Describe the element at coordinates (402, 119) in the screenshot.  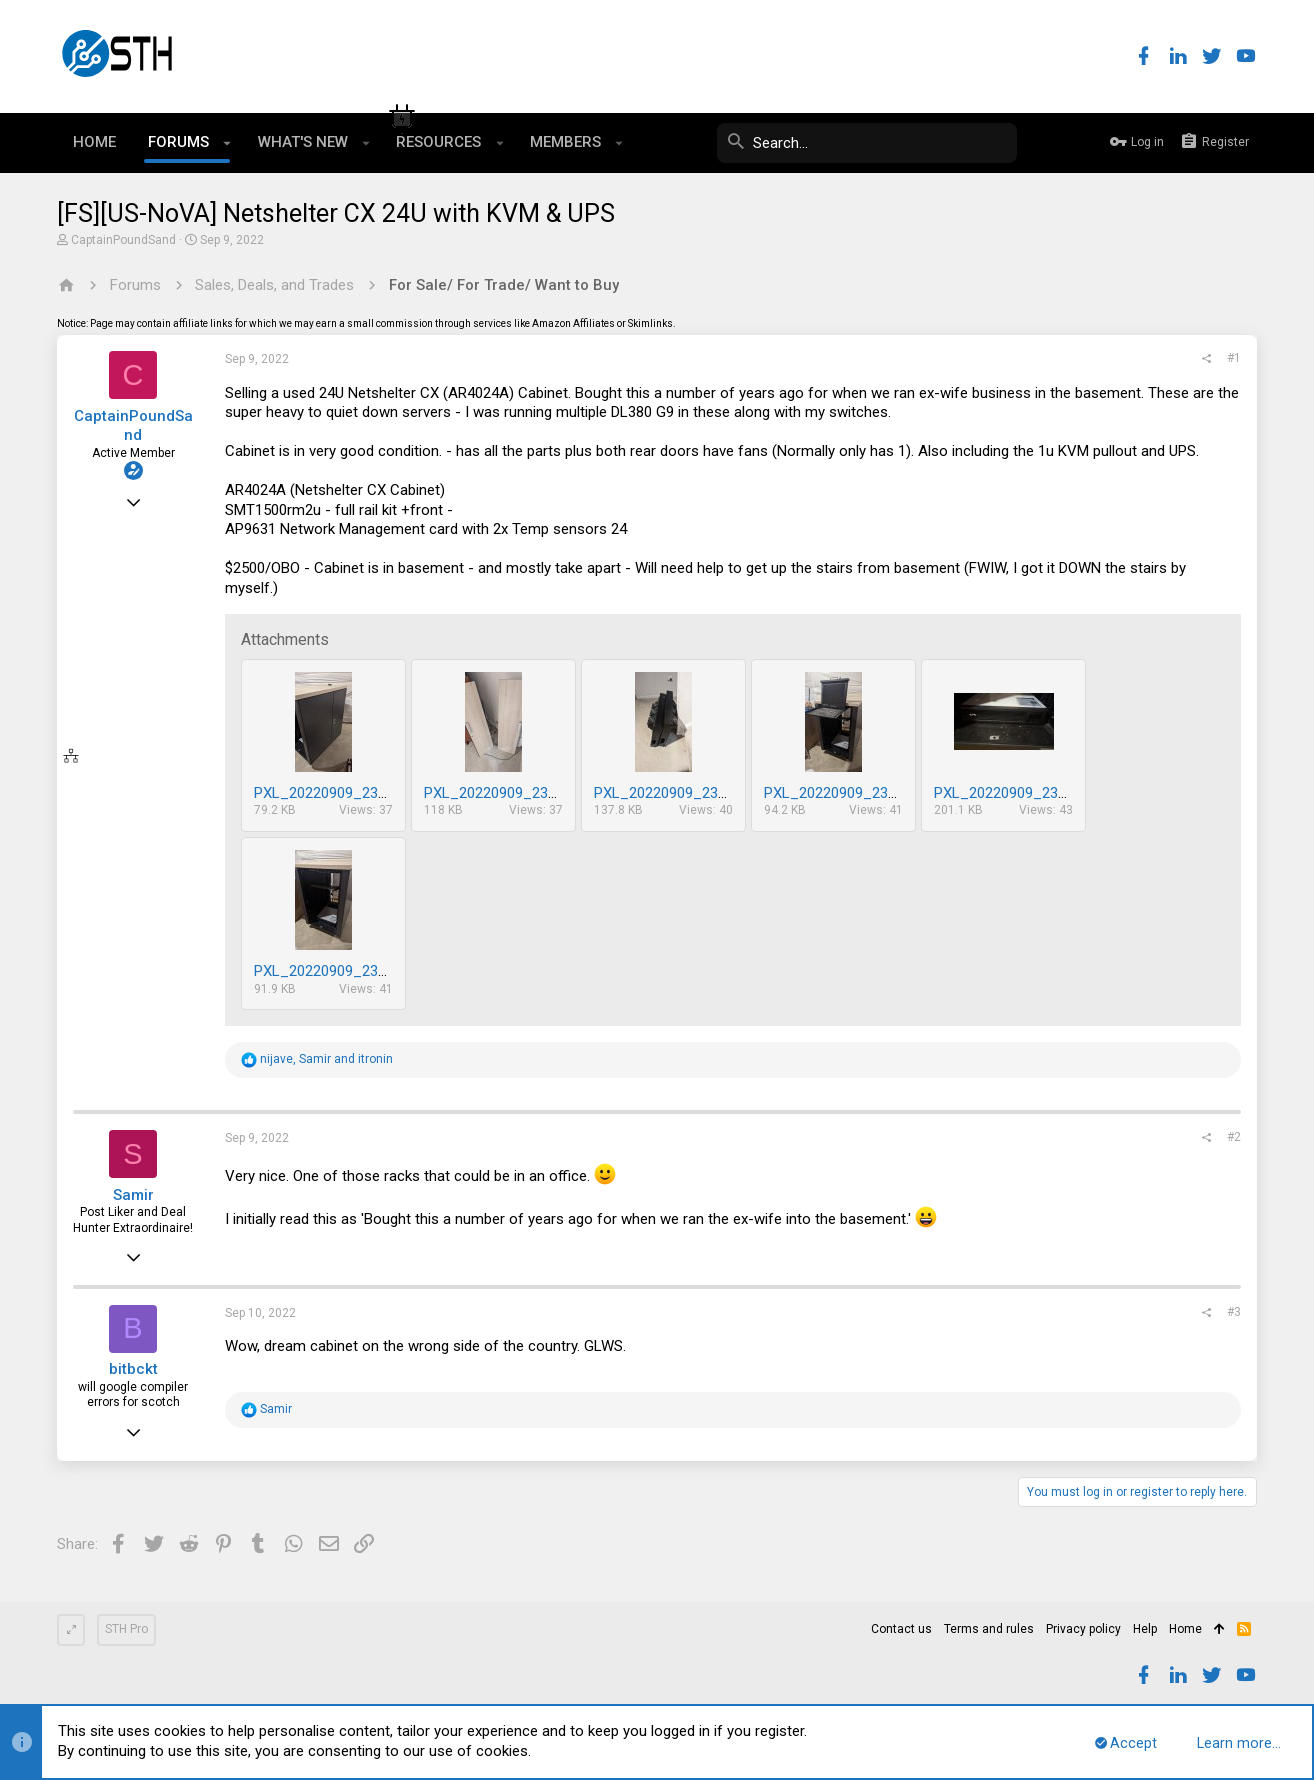
I see `indicates device is currently charging` at that location.